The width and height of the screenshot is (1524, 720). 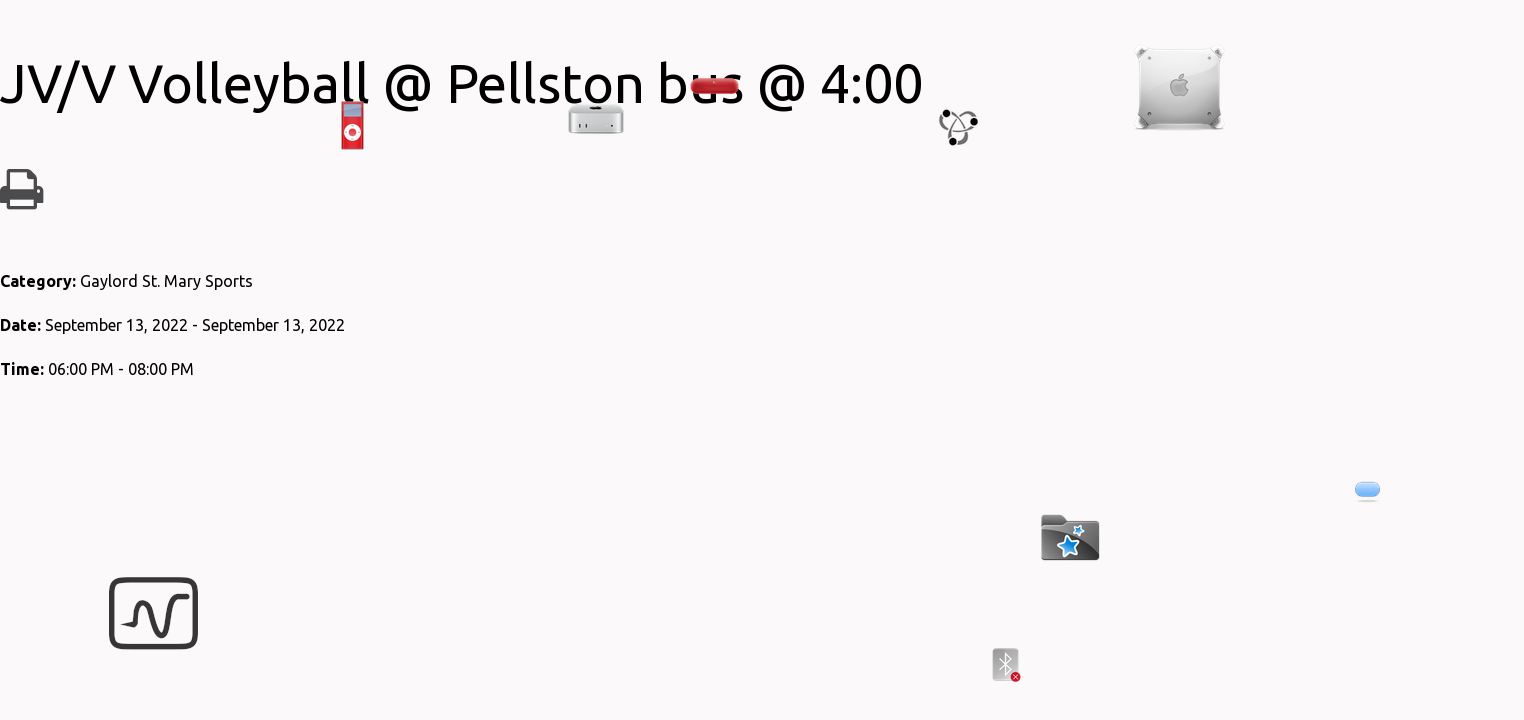 I want to click on view battery usage statistics, so click(x=153, y=610).